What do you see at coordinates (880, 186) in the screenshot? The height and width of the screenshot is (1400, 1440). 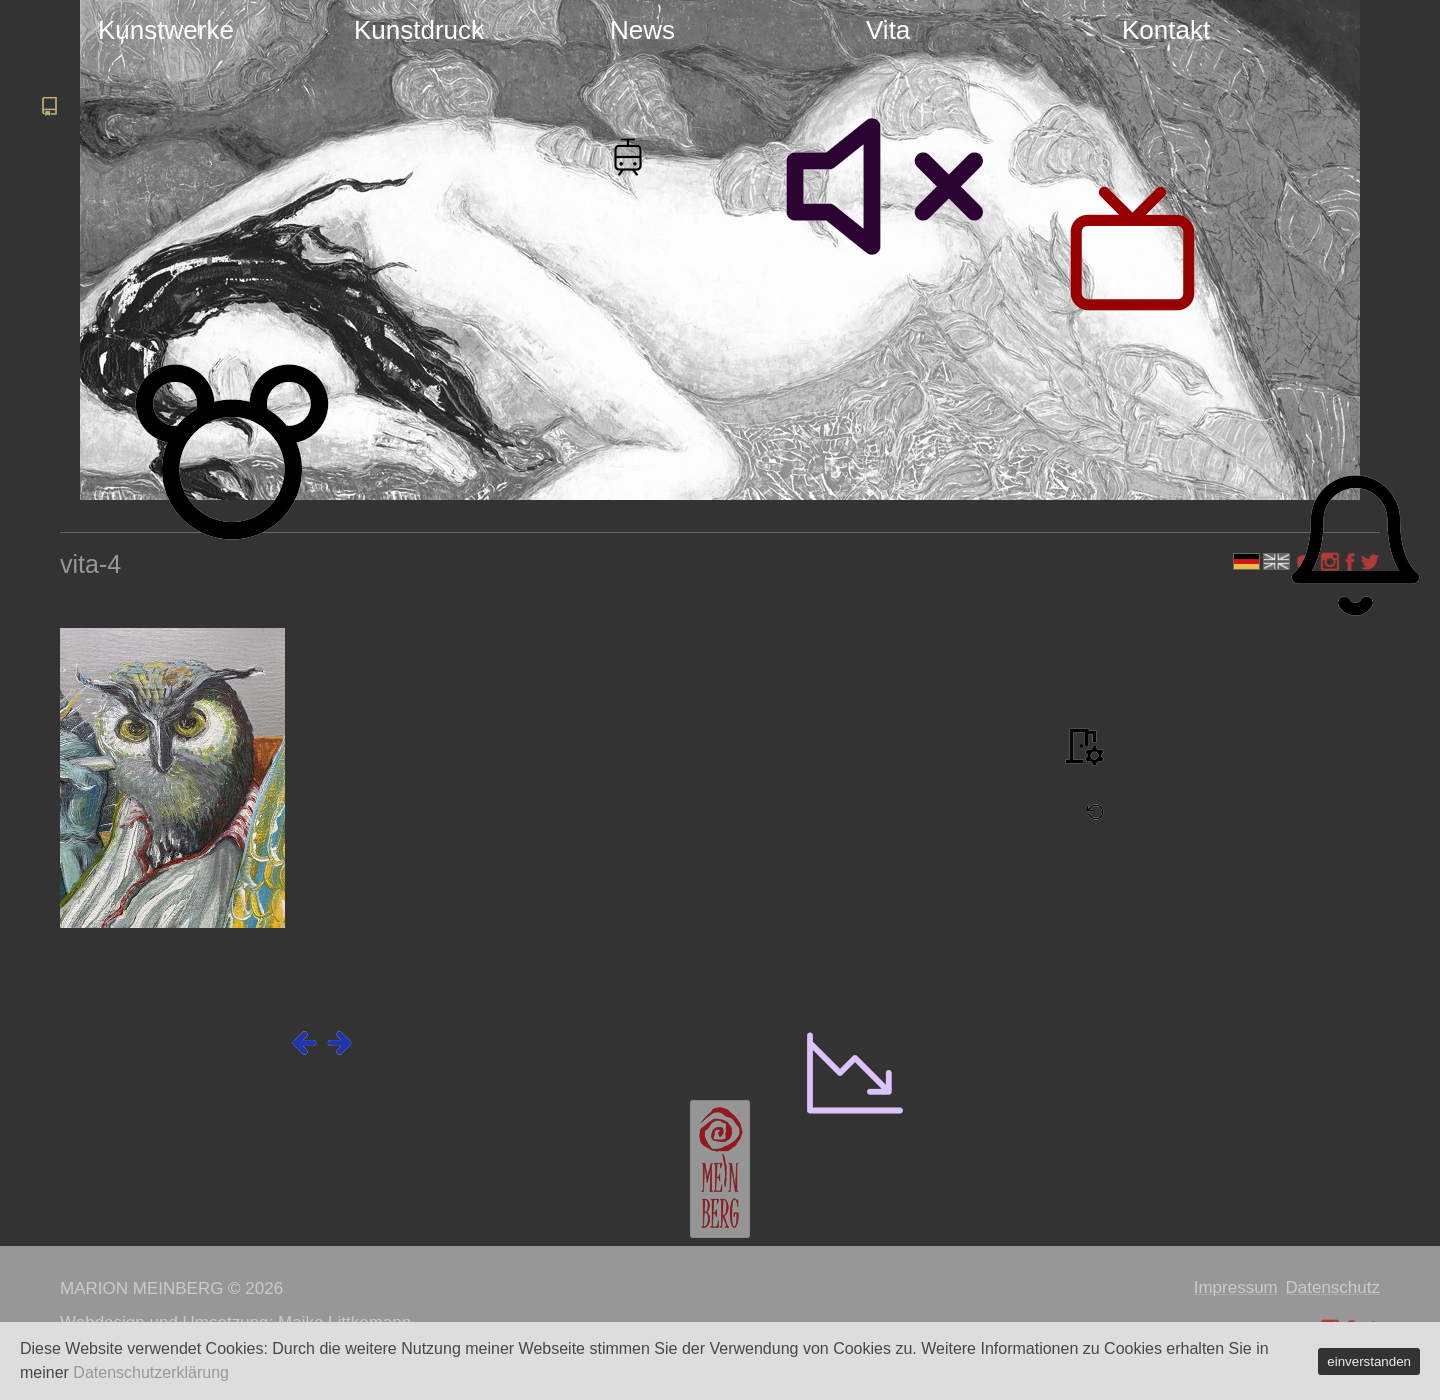 I see `mute audio or sound` at bounding box center [880, 186].